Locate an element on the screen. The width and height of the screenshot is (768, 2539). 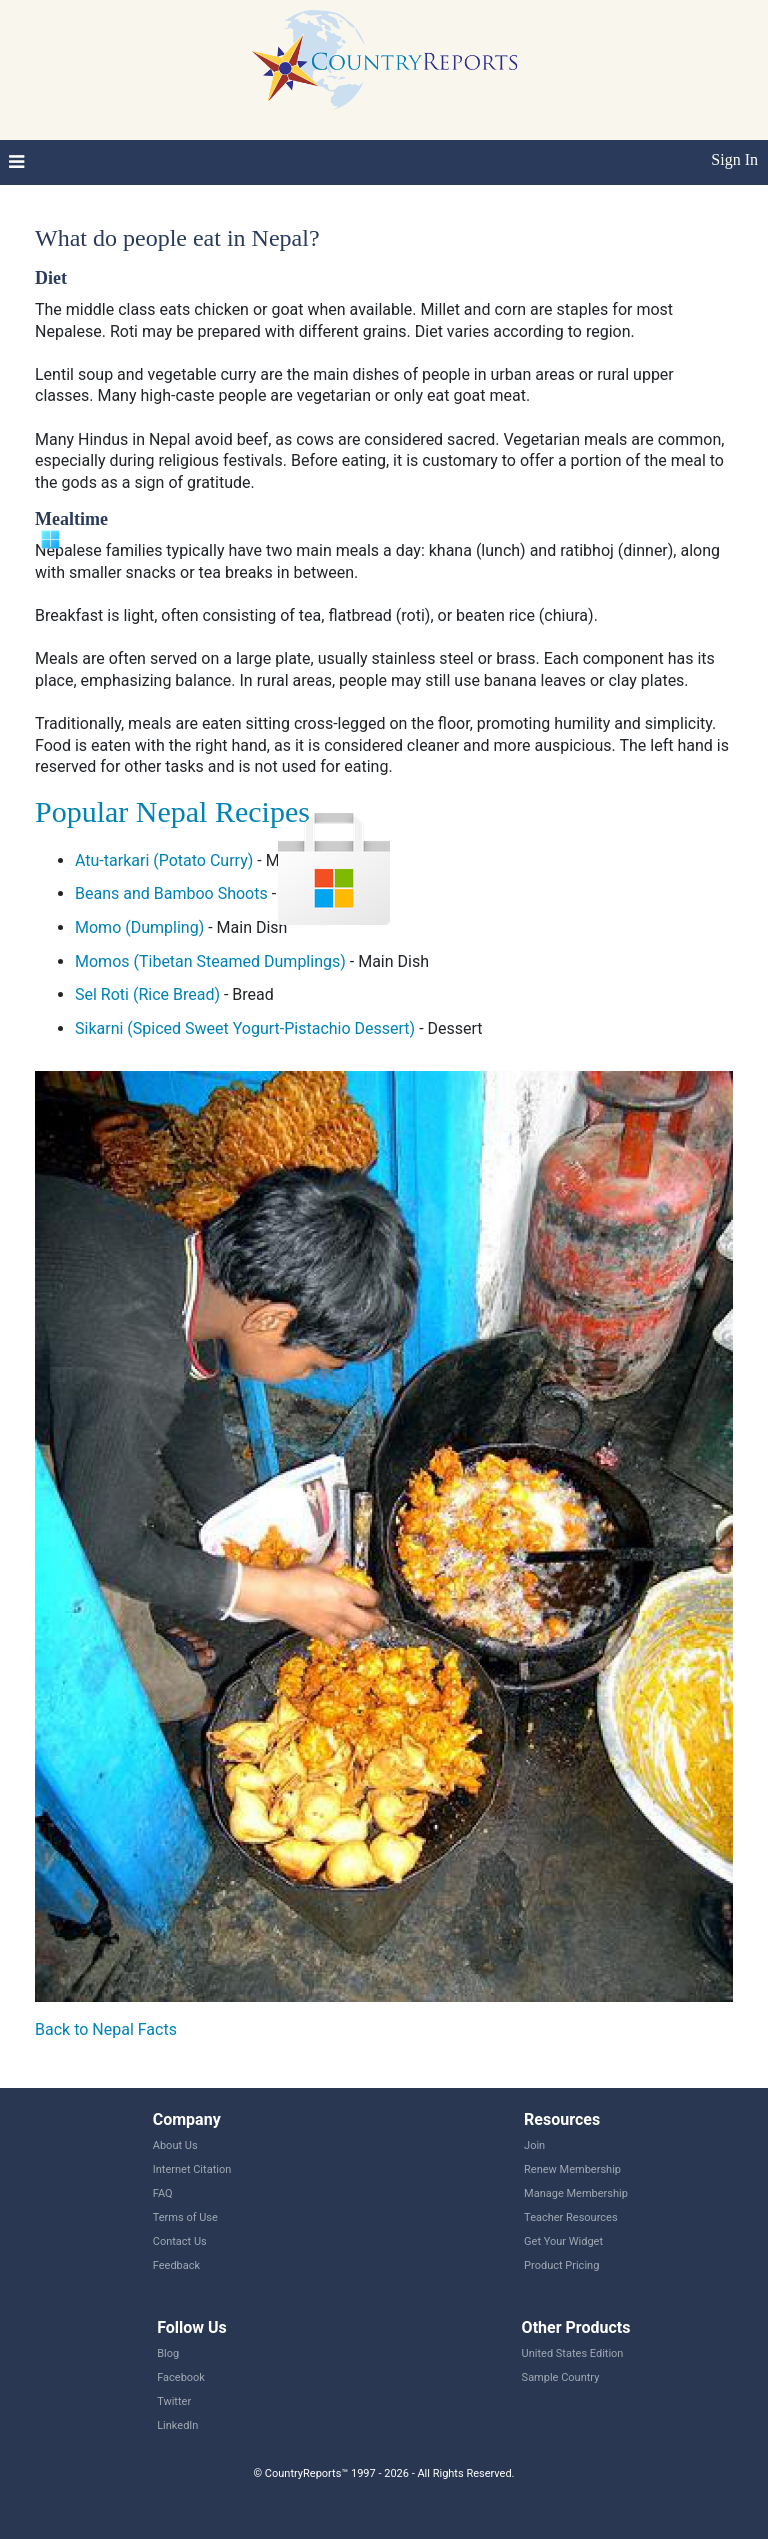
open the windows start menu is located at coordinates (50, 539).